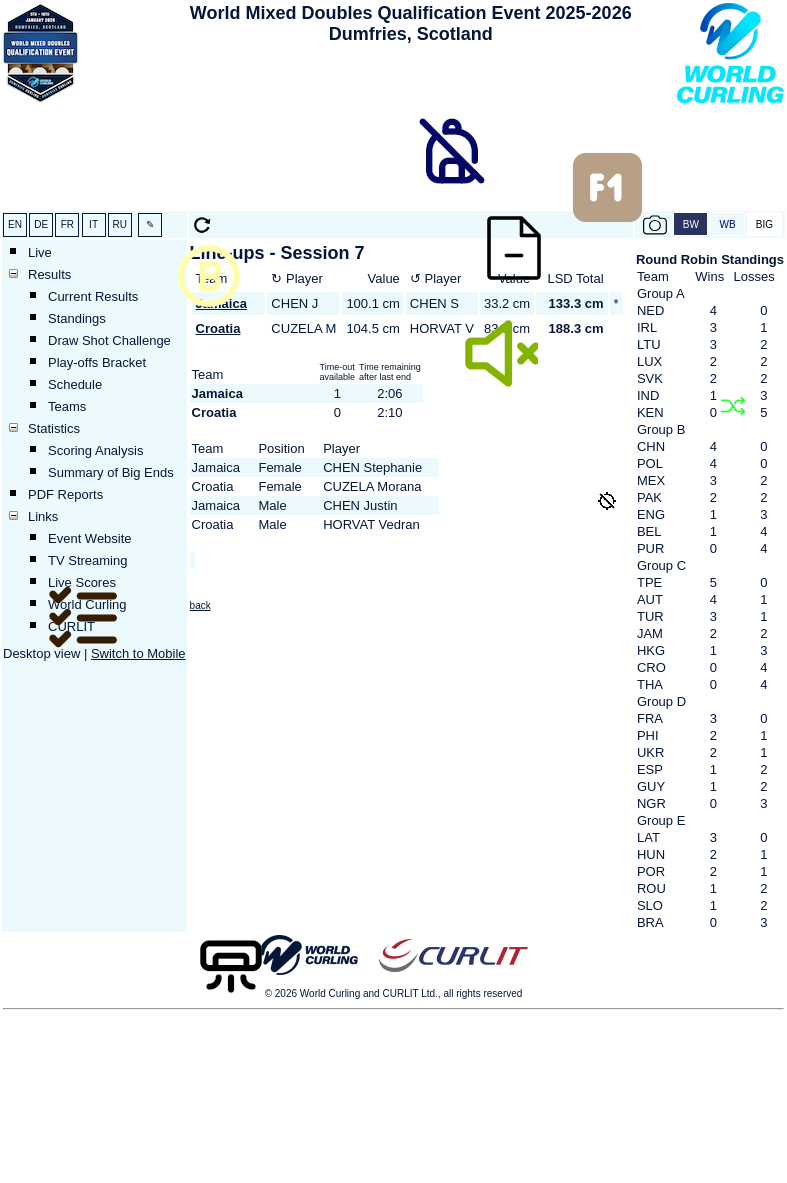 The width and height of the screenshot is (787, 1183). I want to click on view completed tasks, so click(84, 618).